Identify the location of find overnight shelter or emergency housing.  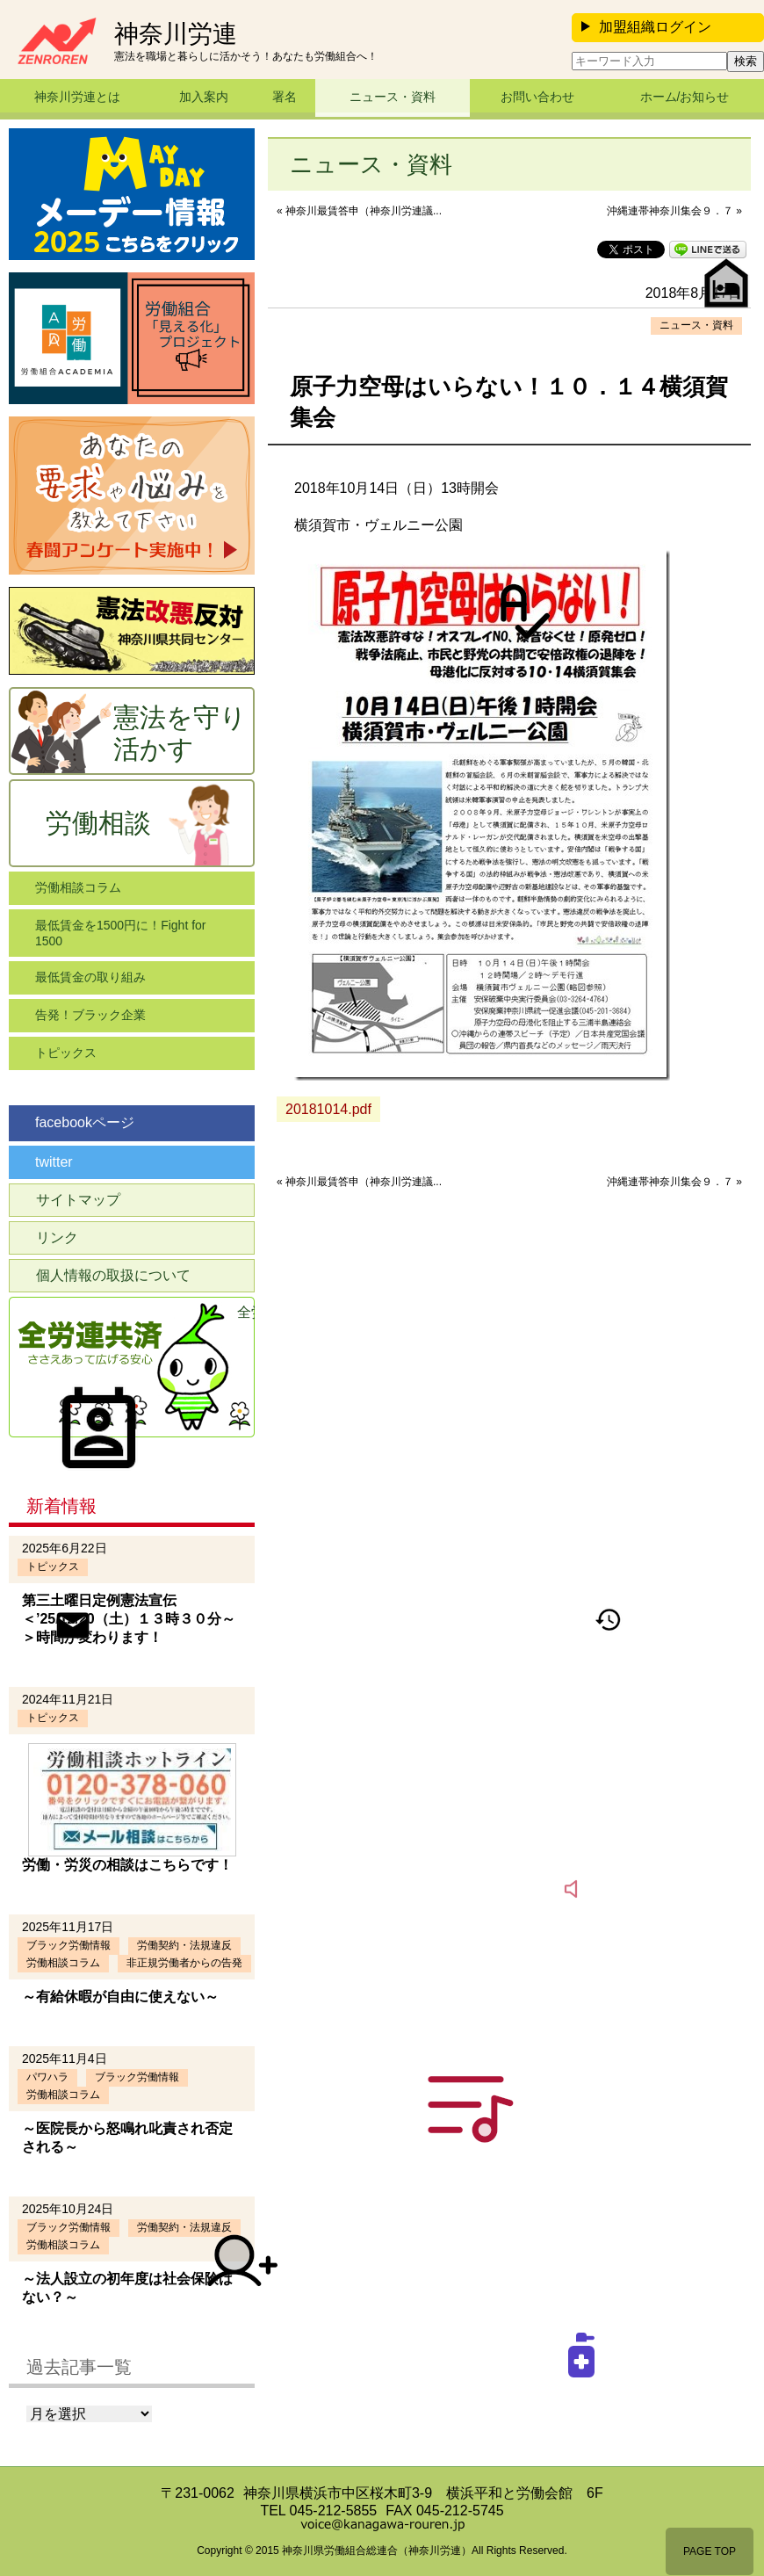
(726, 283).